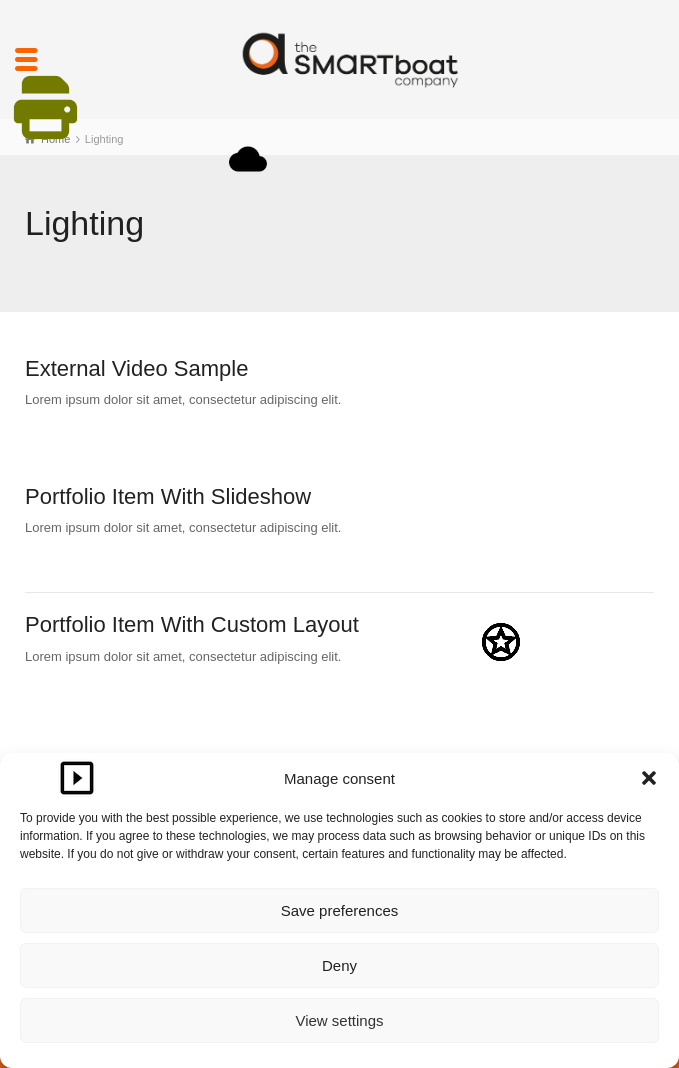 This screenshot has width=679, height=1068. Describe the element at coordinates (501, 642) in the screenshot. I see `view favorites or starred items` at that location.